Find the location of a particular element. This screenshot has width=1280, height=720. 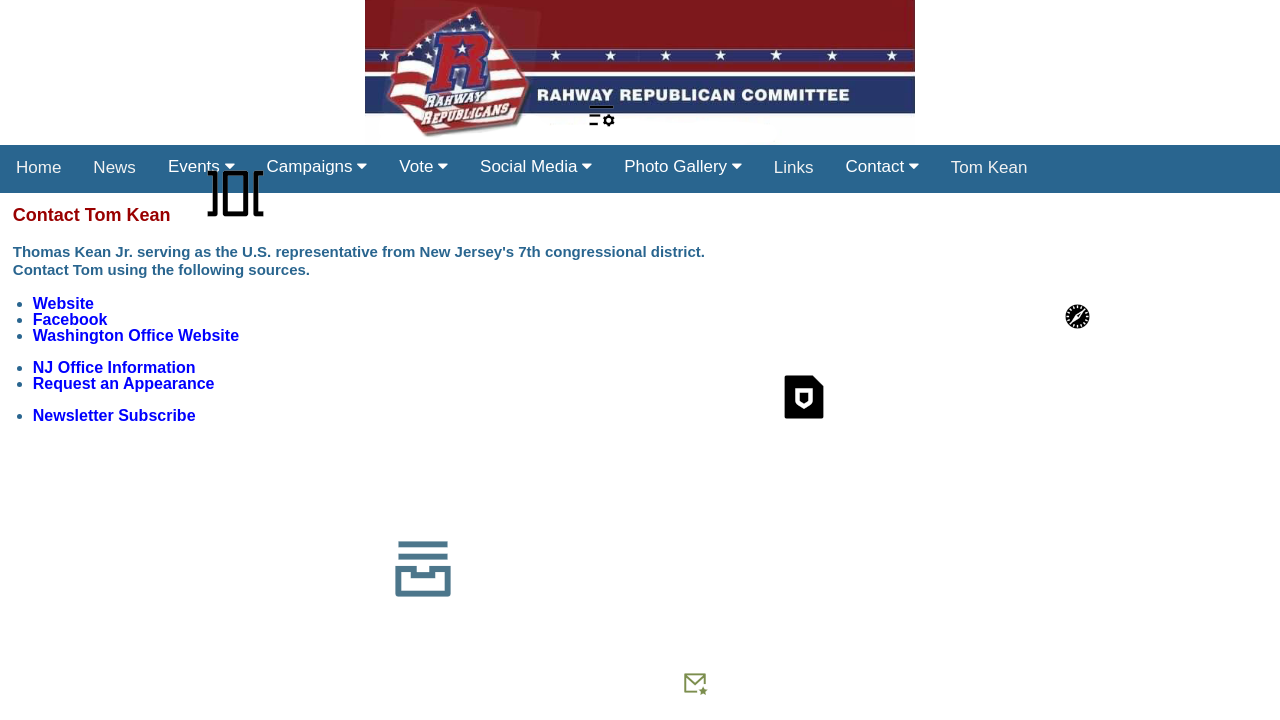

access archived files or documents is located at coordinates (423, 569).